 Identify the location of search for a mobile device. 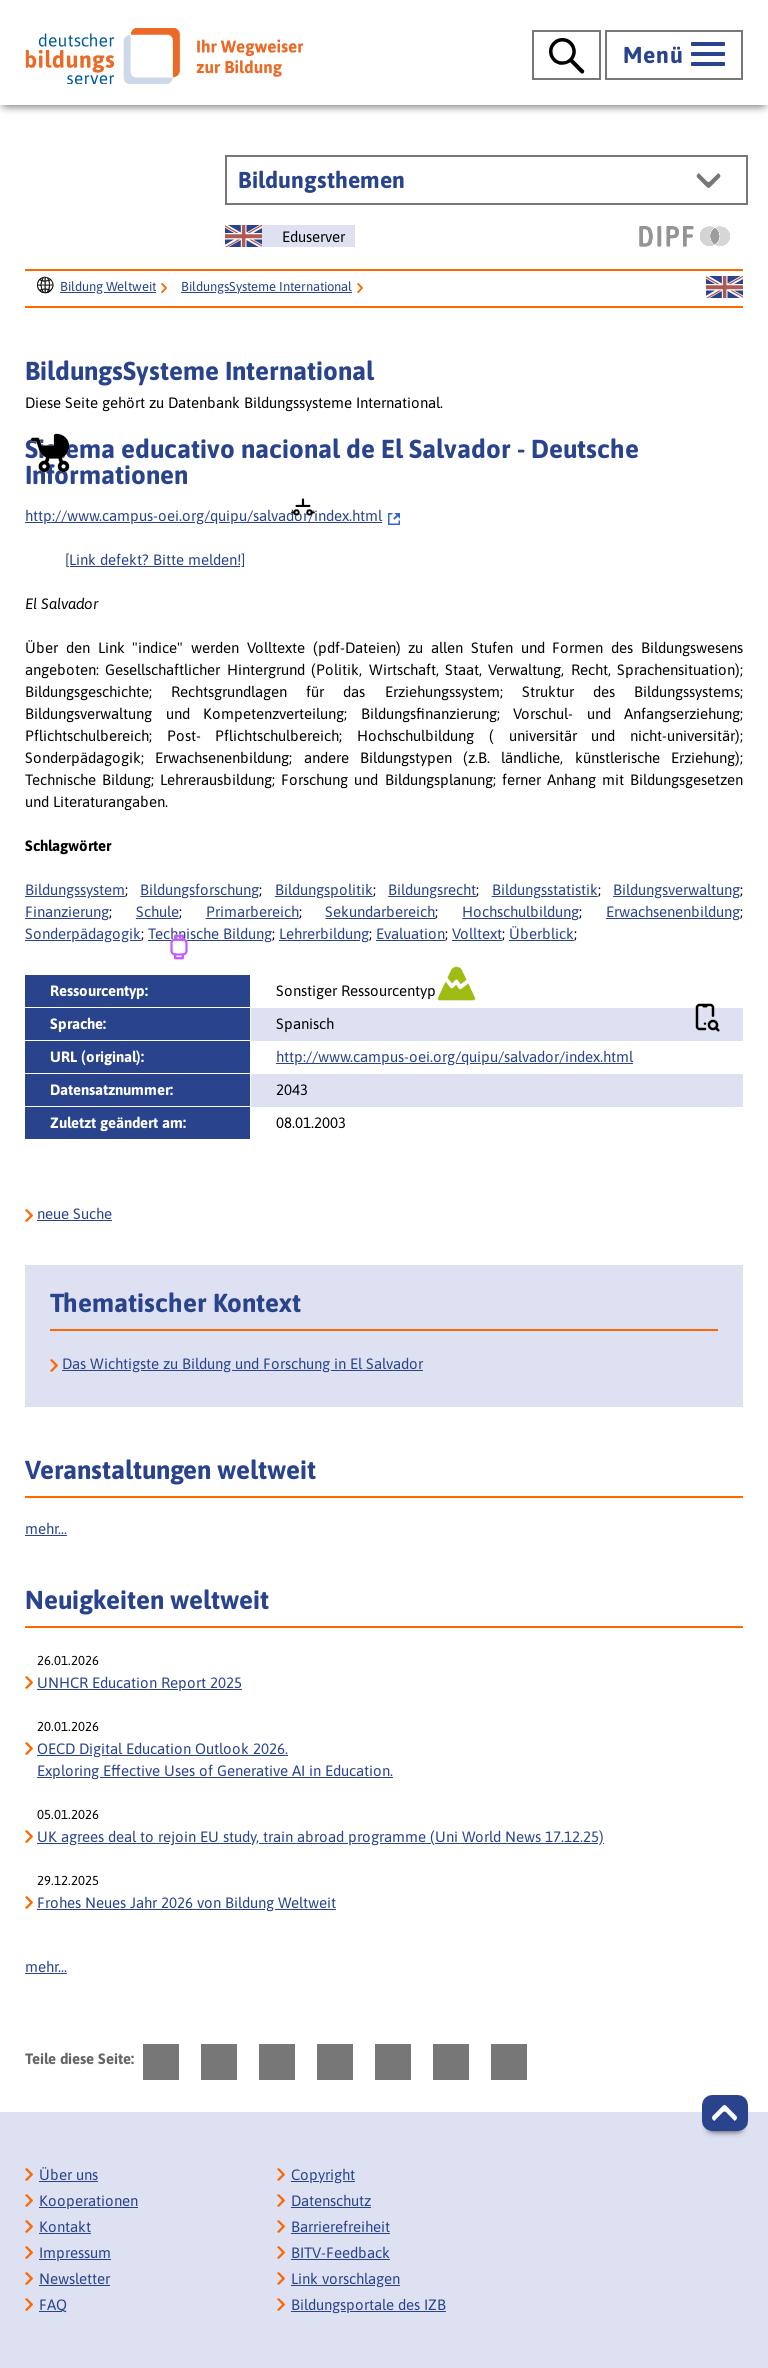
(705, 1017).